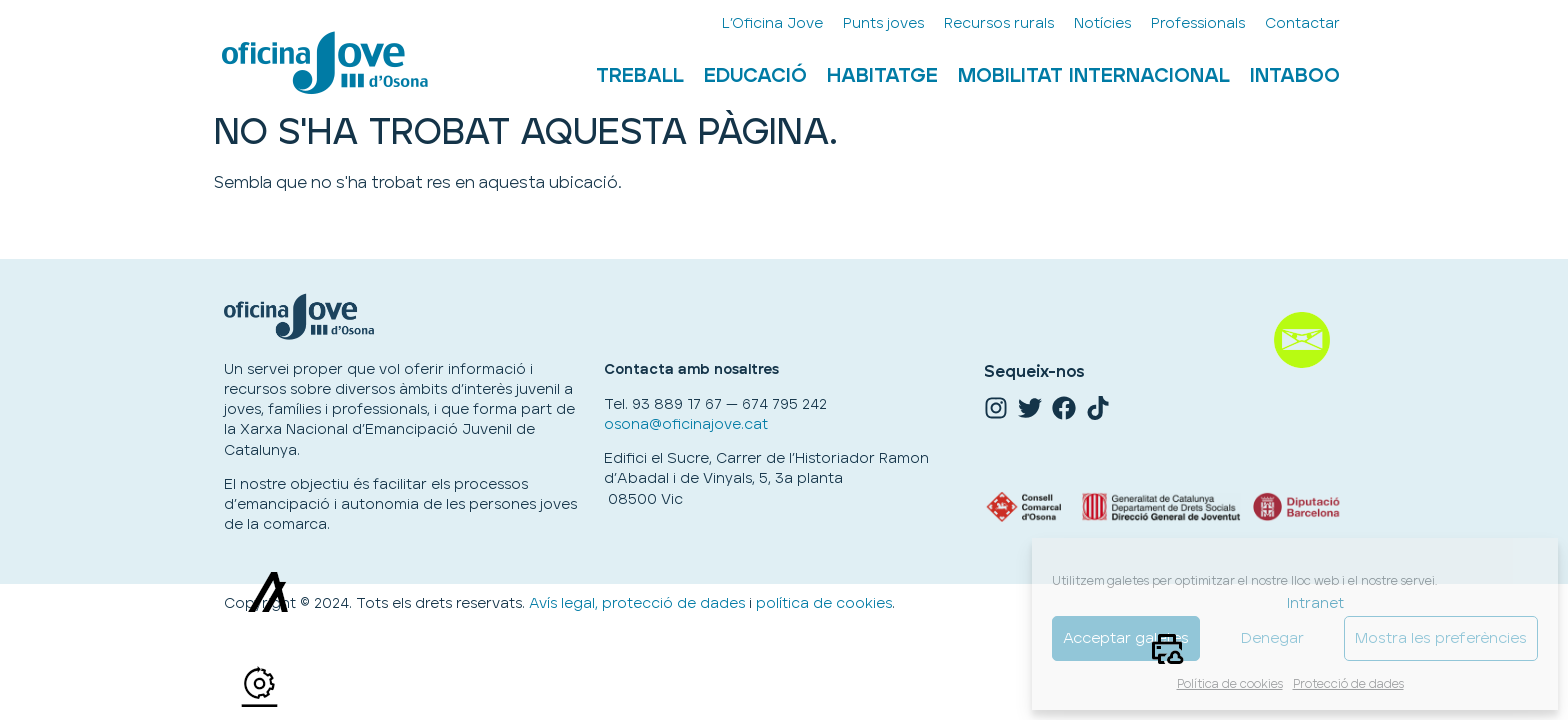 The width and height of the screenshot is (1568, 720). What do you see at coordinates (268, 592) in the screenshot?
I see `algorand cryptocurrency or blockchain platform logo` at bounding box center [268, 592].